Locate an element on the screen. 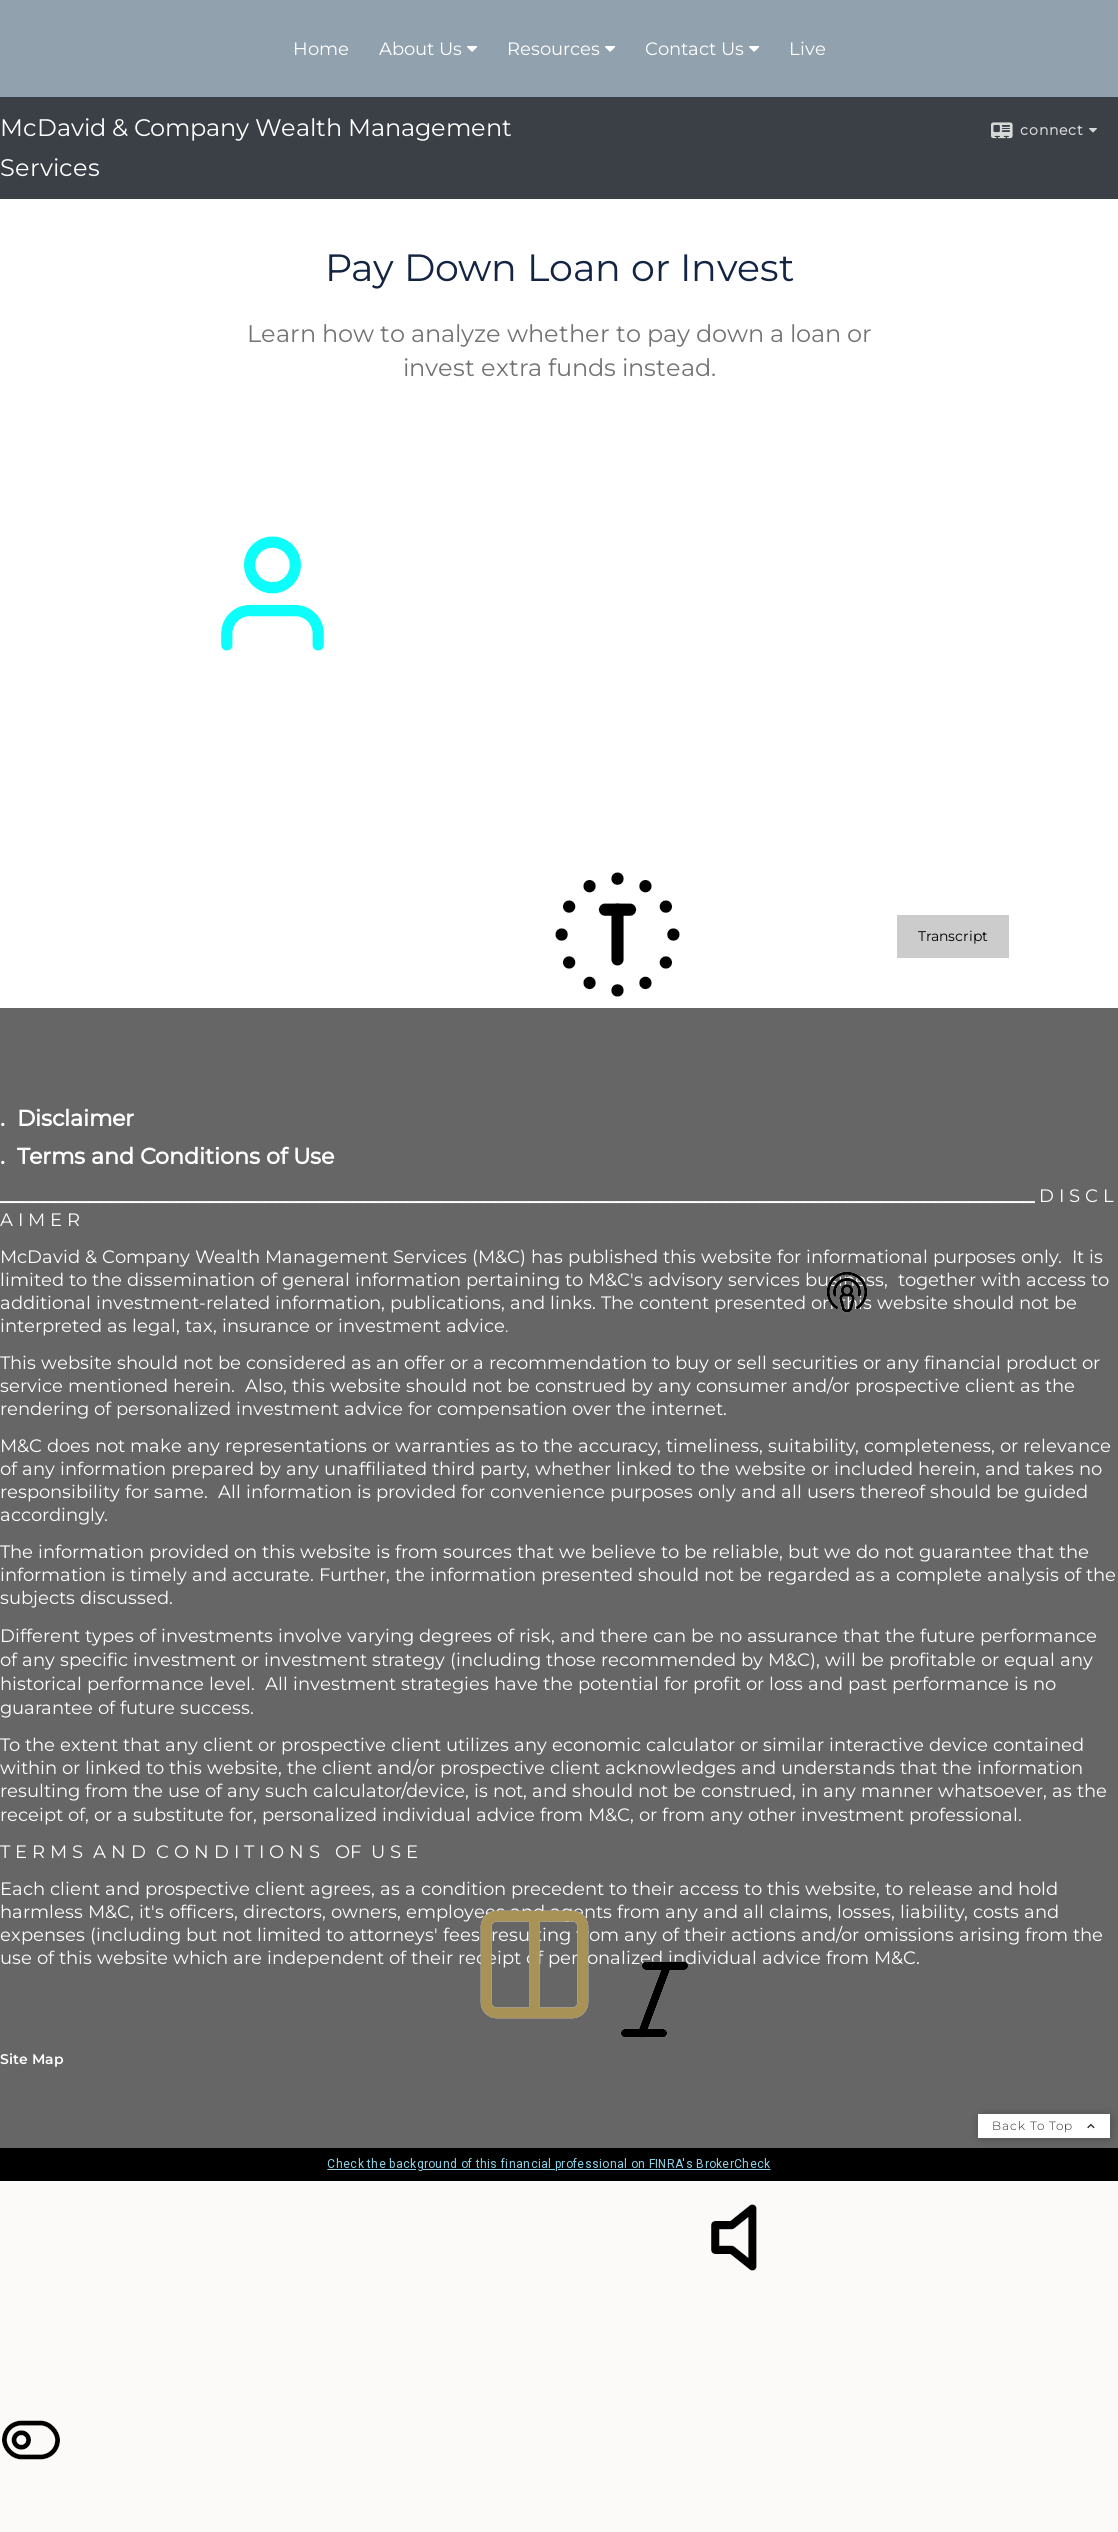 The width and height of the screenshot is (1118, 2532). open apple podcasts is located at coordinates (847, 1292).